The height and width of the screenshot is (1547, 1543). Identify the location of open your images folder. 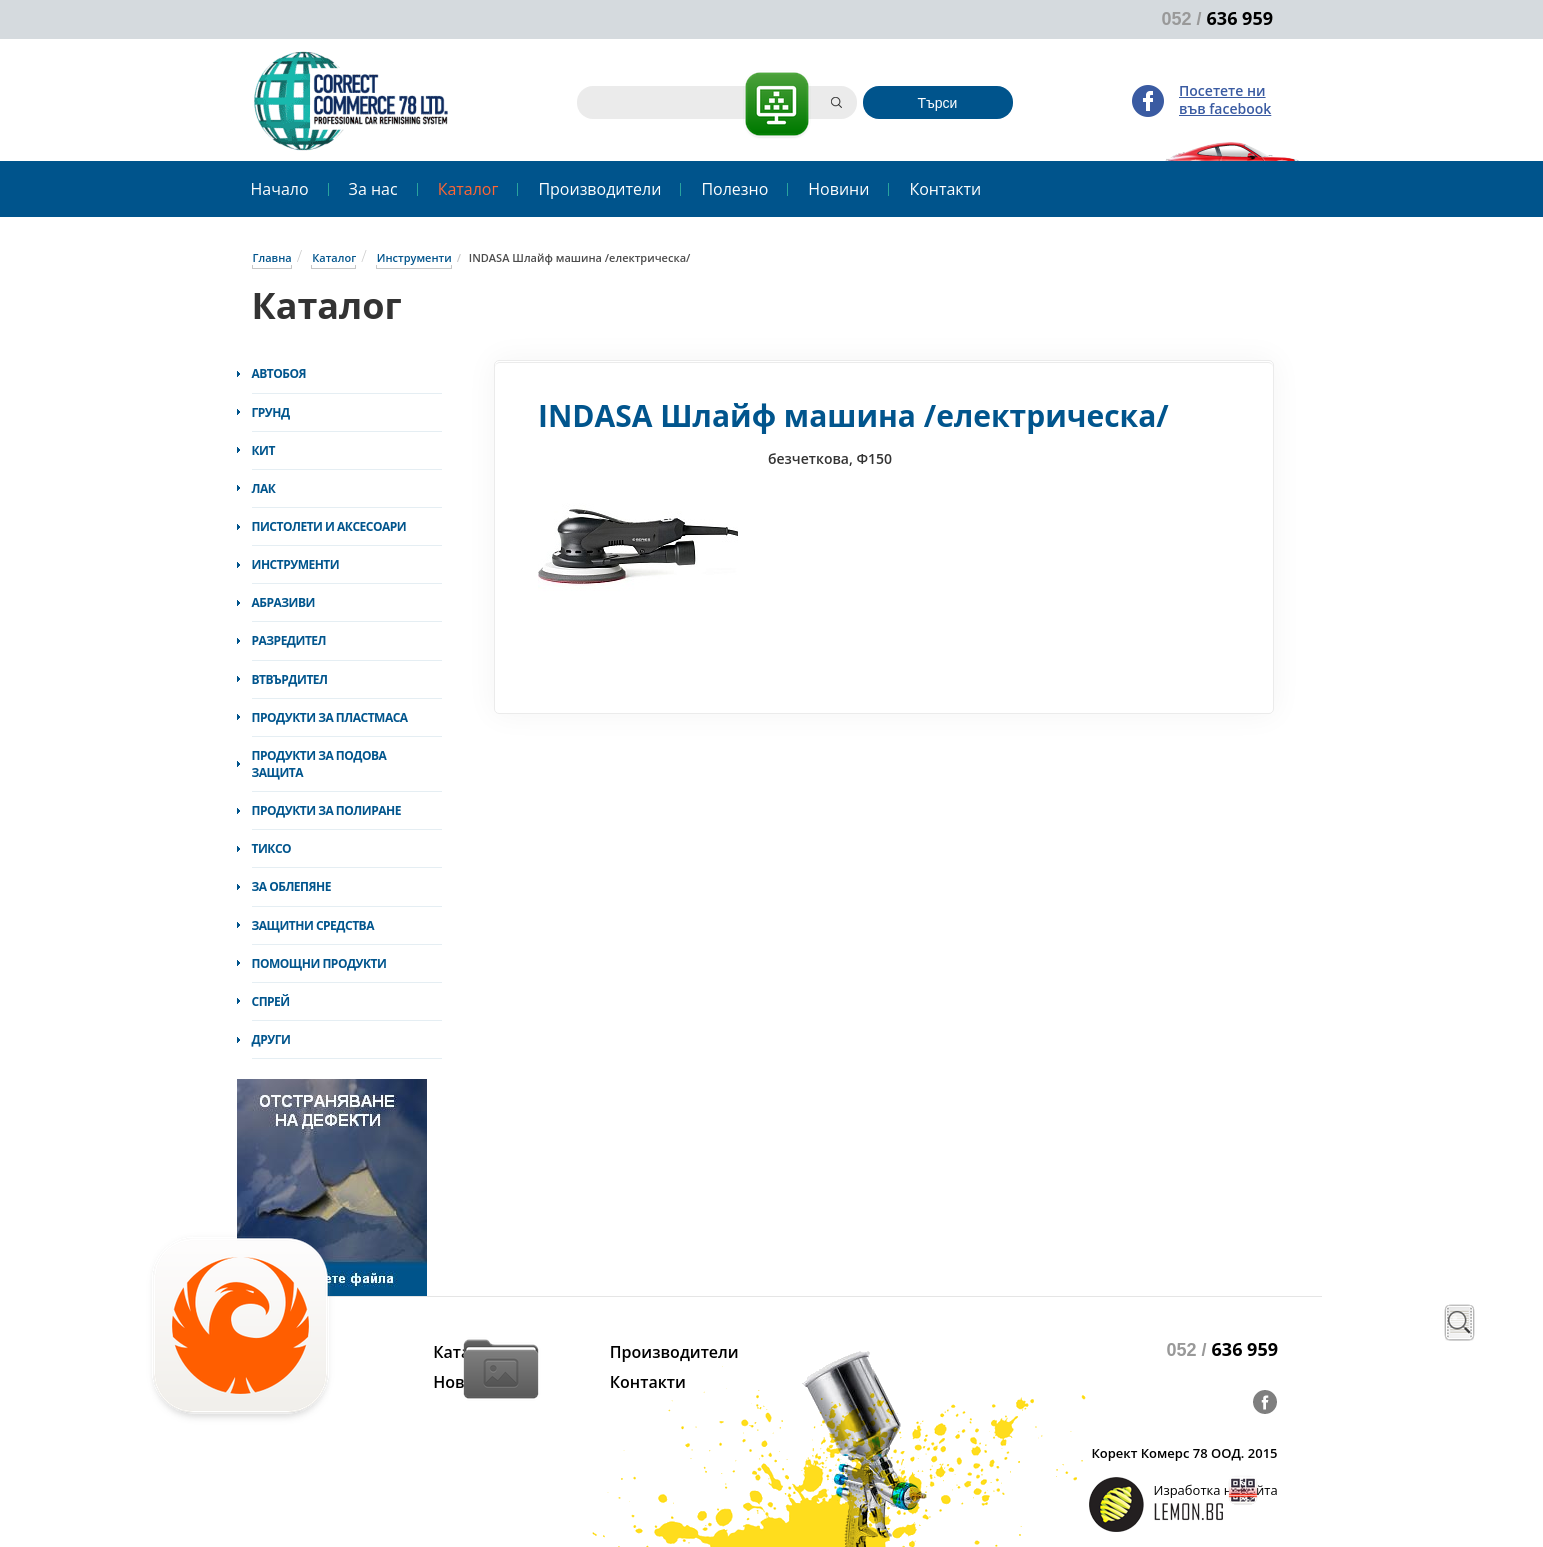
(501, 1369).